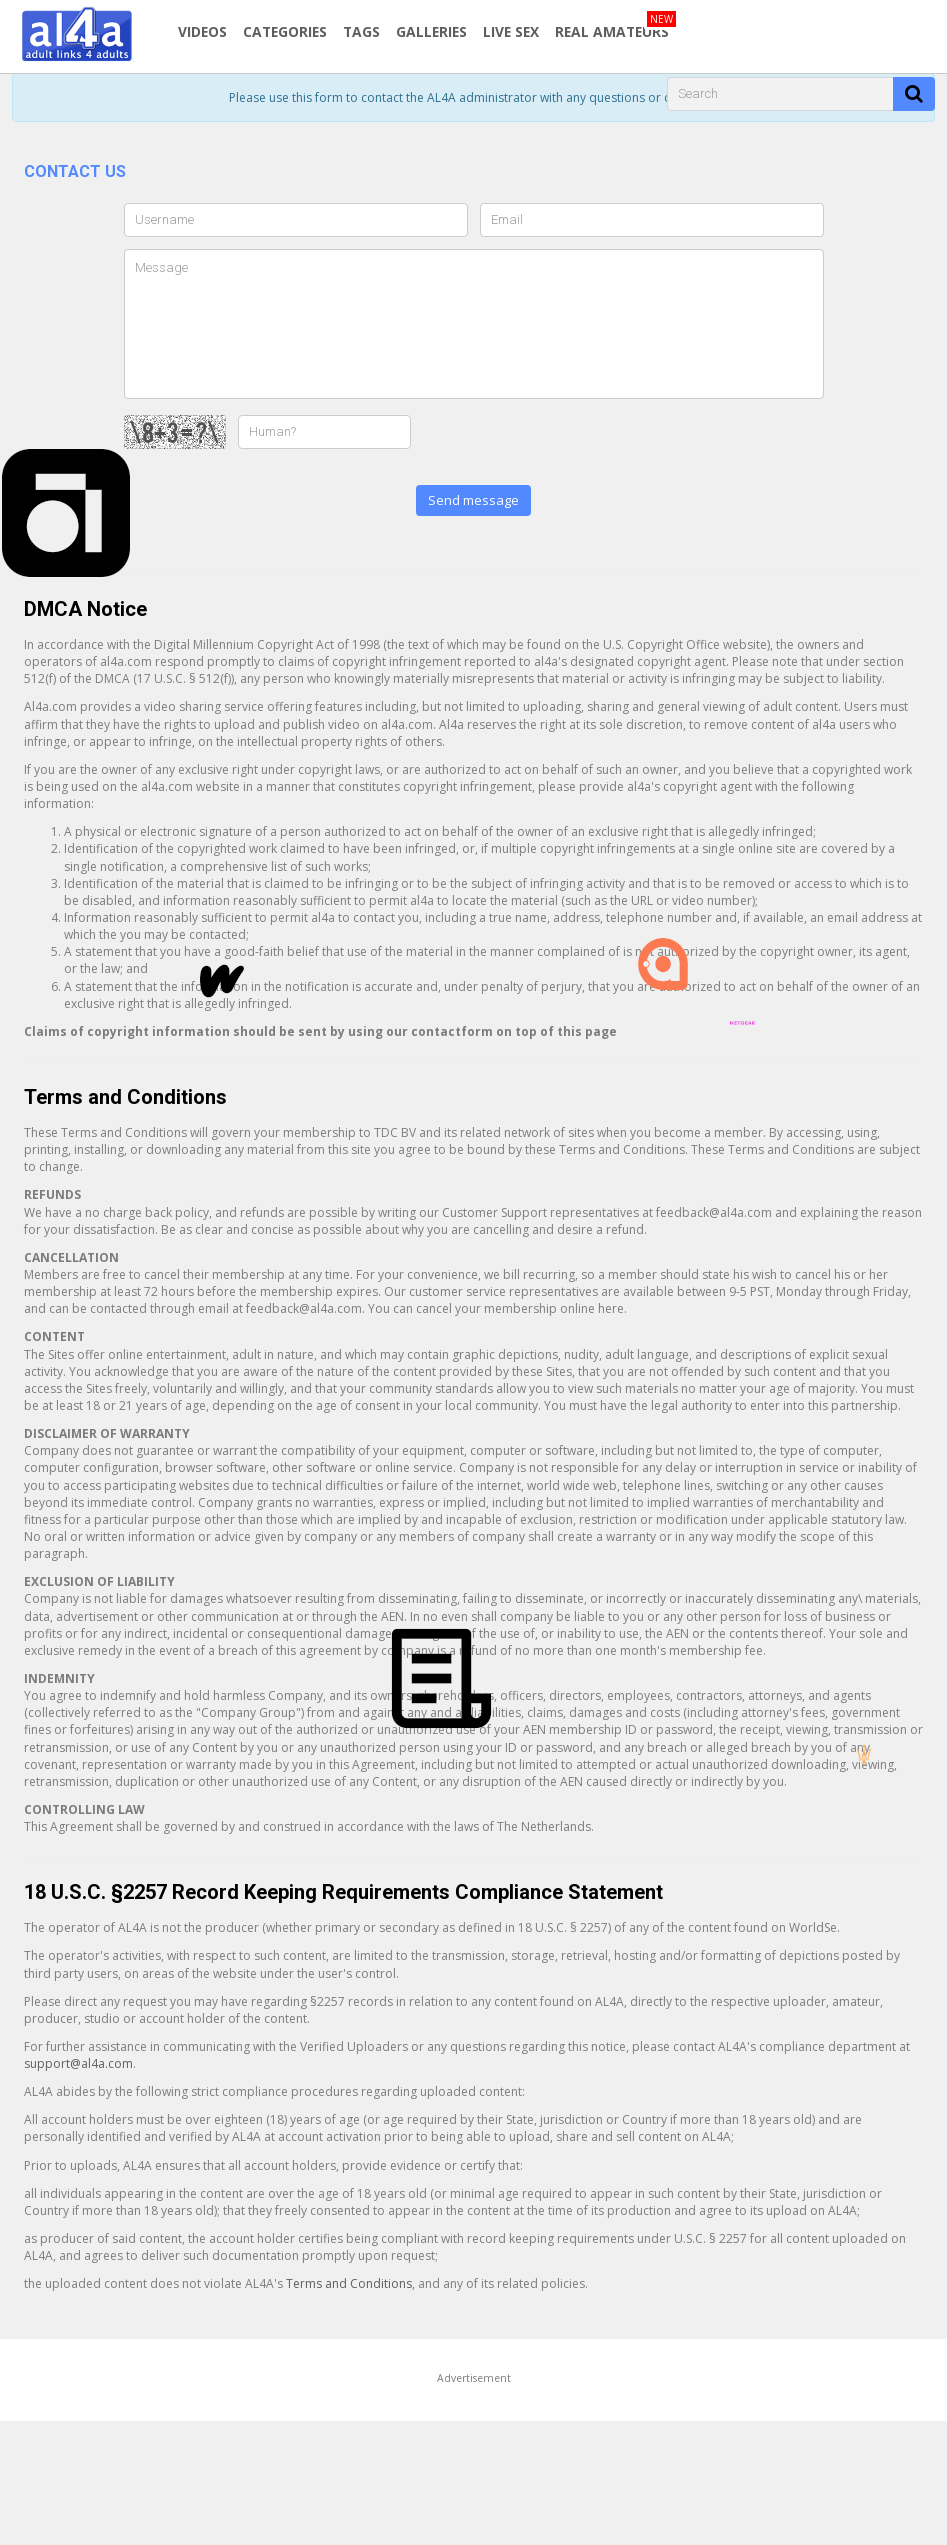 This screenshot has width=947, height=2545. Describe the element at coordinates (66, 513) in the screenshot. I see `open the Anytype app` at that location.